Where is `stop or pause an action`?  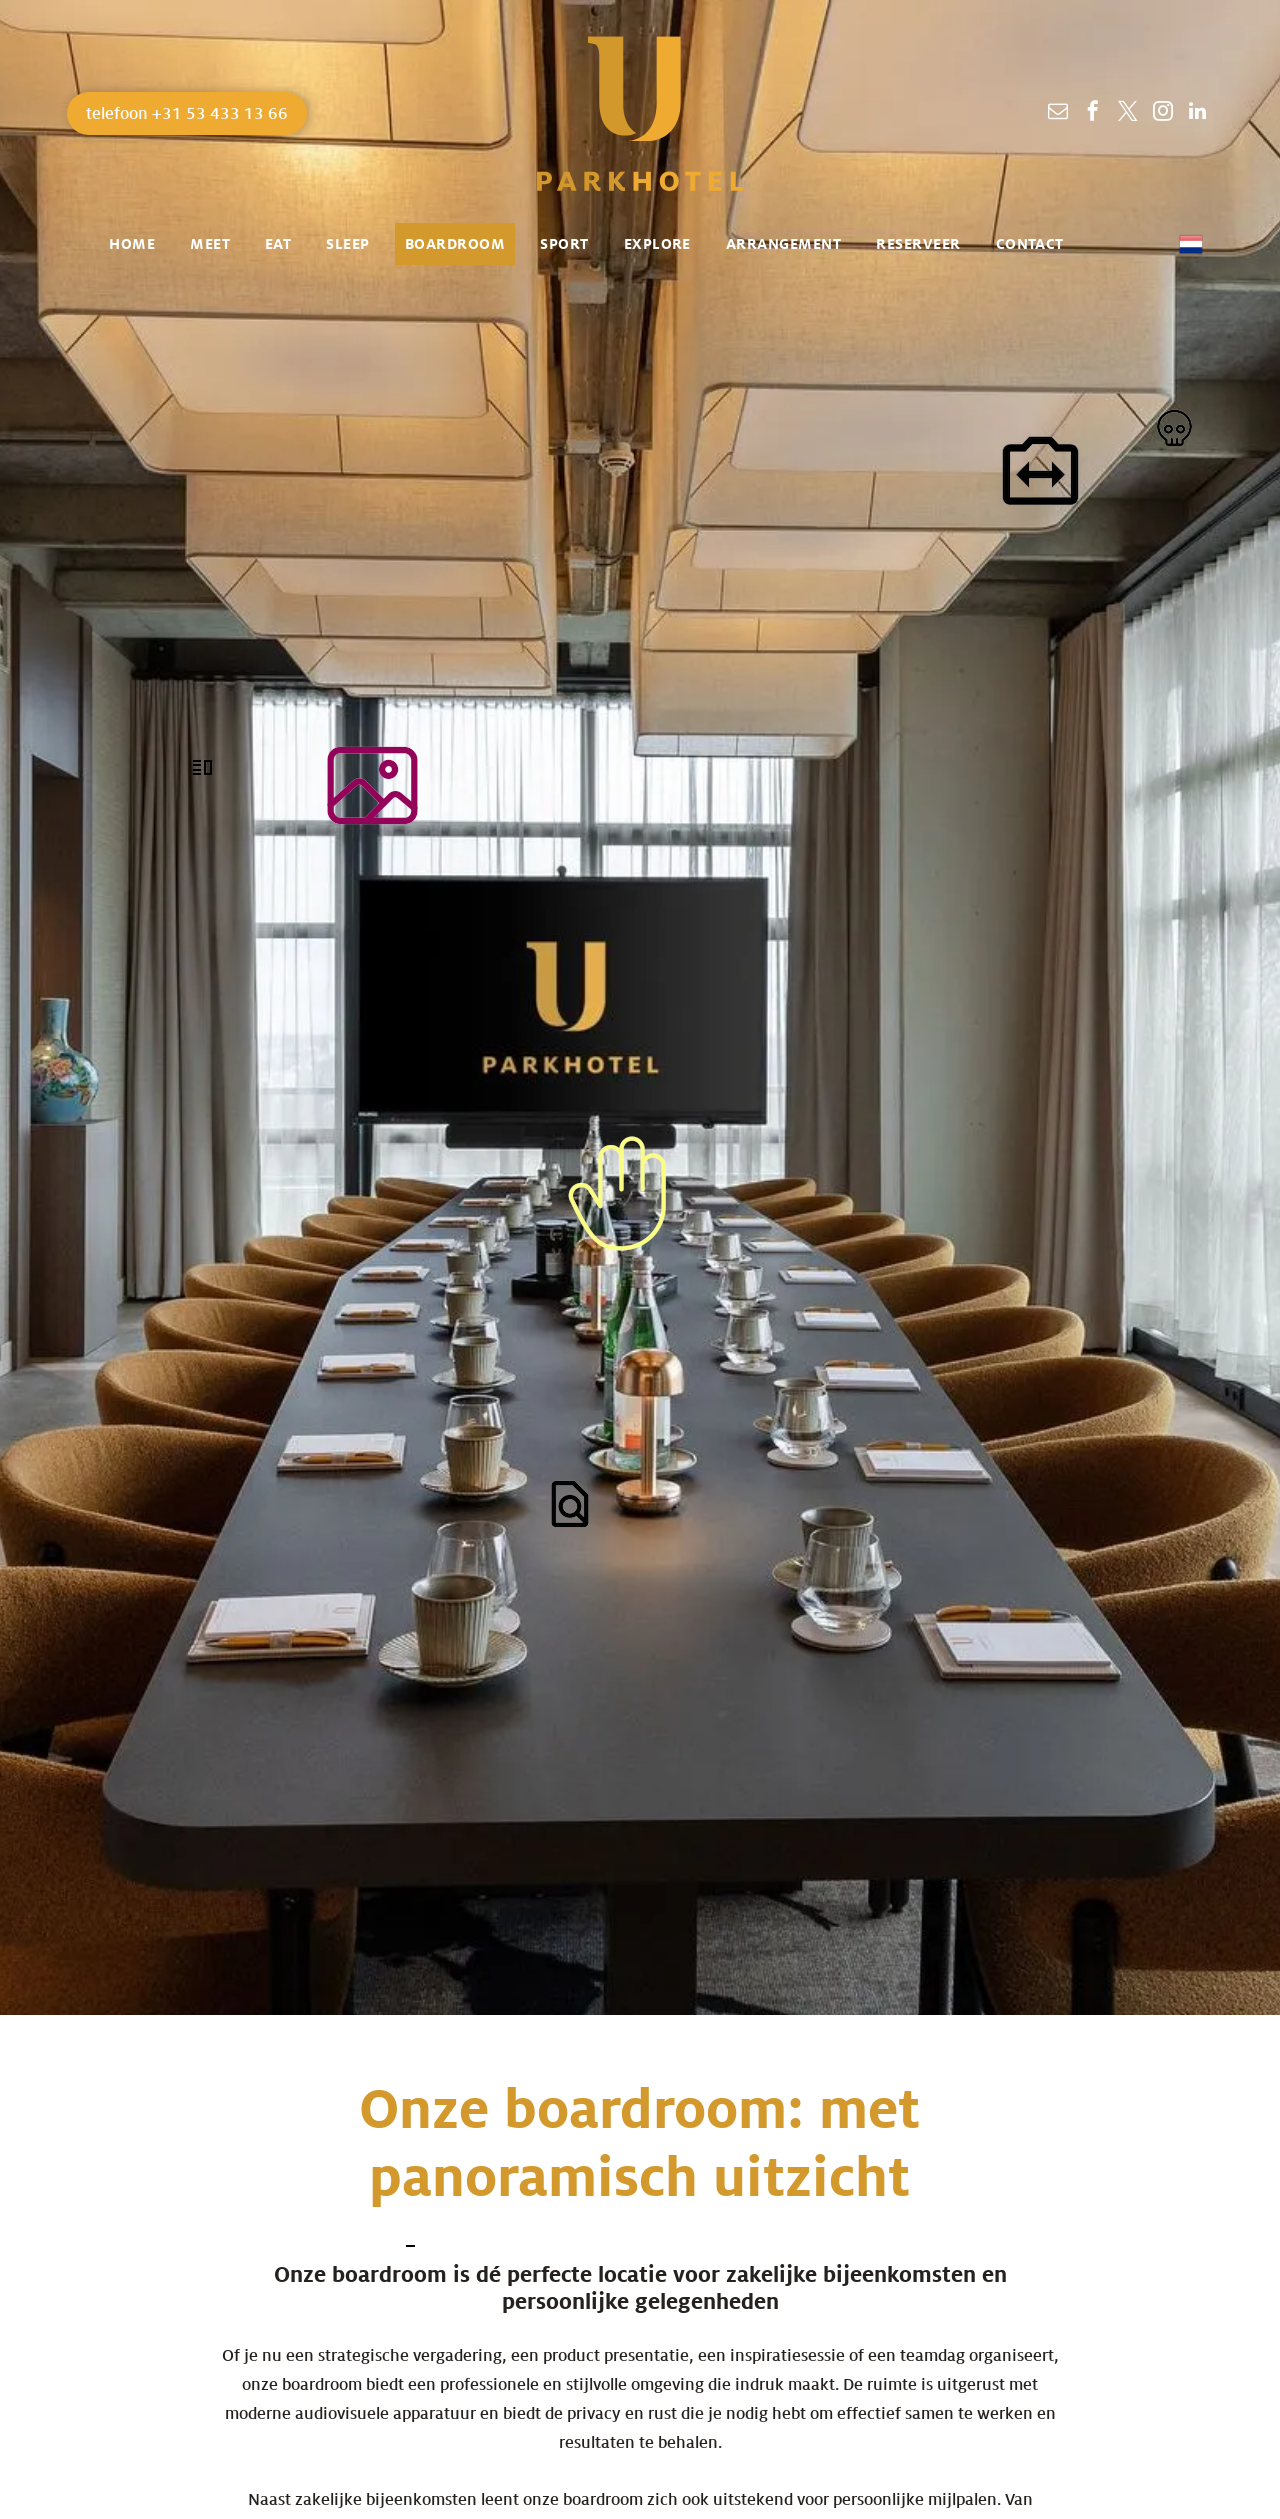 stop or pause an action is located at coordinates (621, 1193).